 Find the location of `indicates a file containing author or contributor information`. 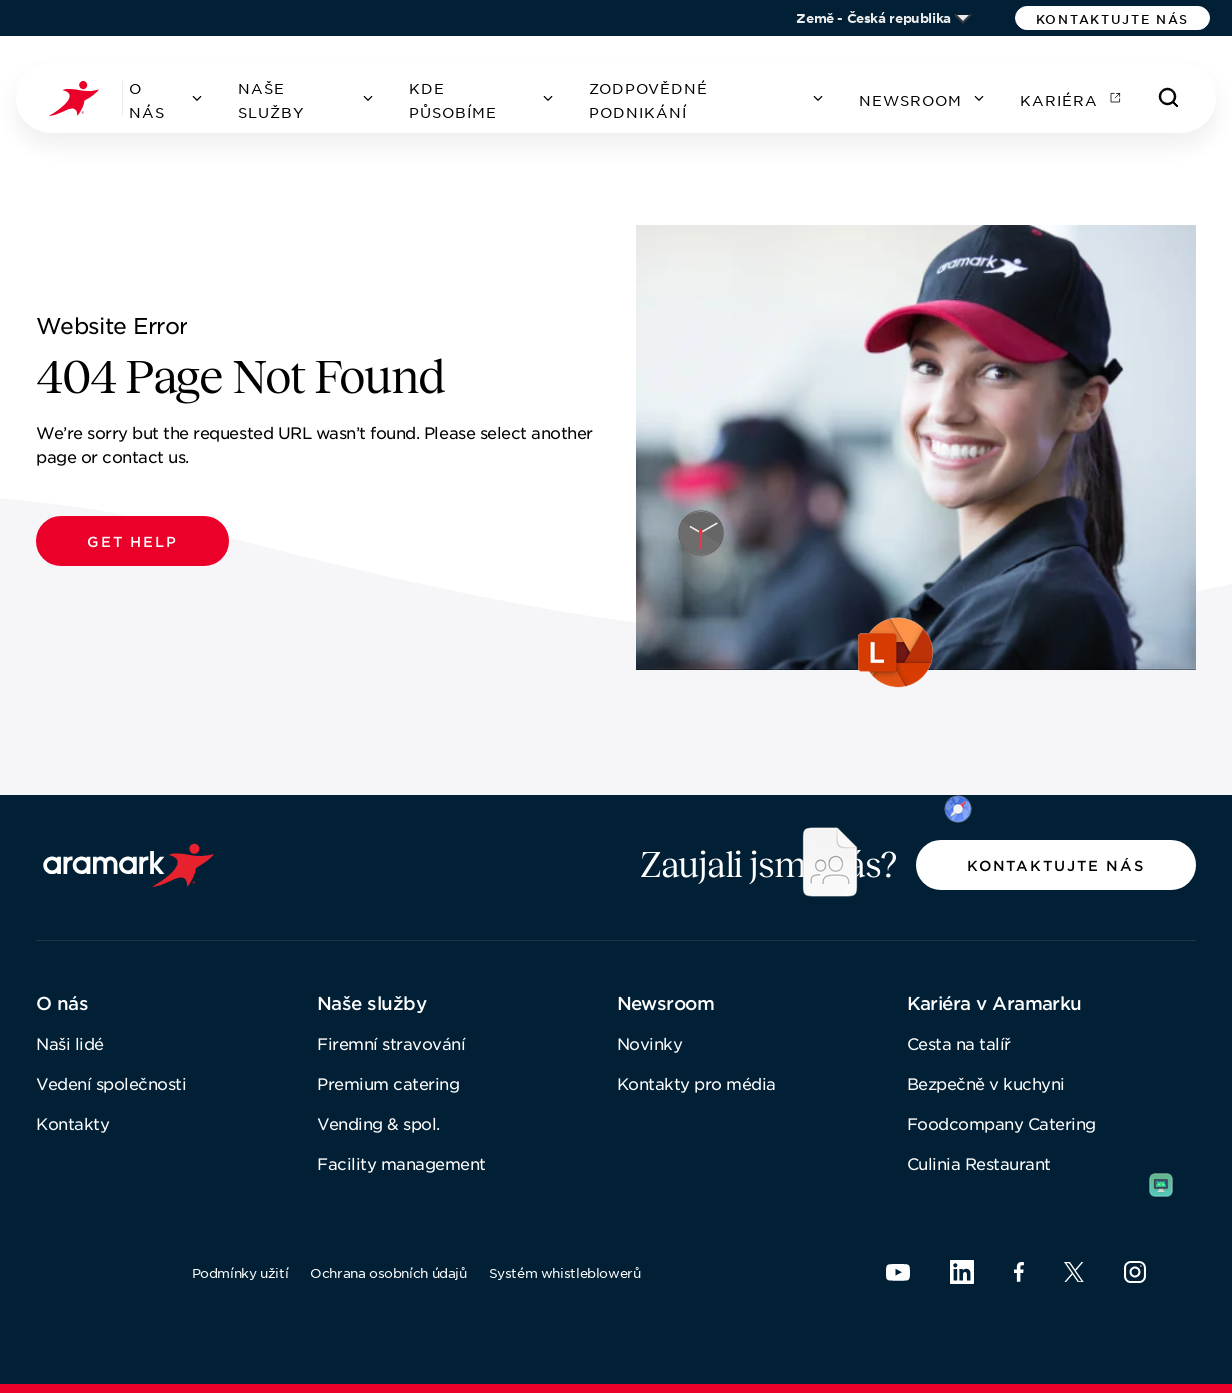

indicates a file containing author or contributor information is located at coordinates (830, 862).